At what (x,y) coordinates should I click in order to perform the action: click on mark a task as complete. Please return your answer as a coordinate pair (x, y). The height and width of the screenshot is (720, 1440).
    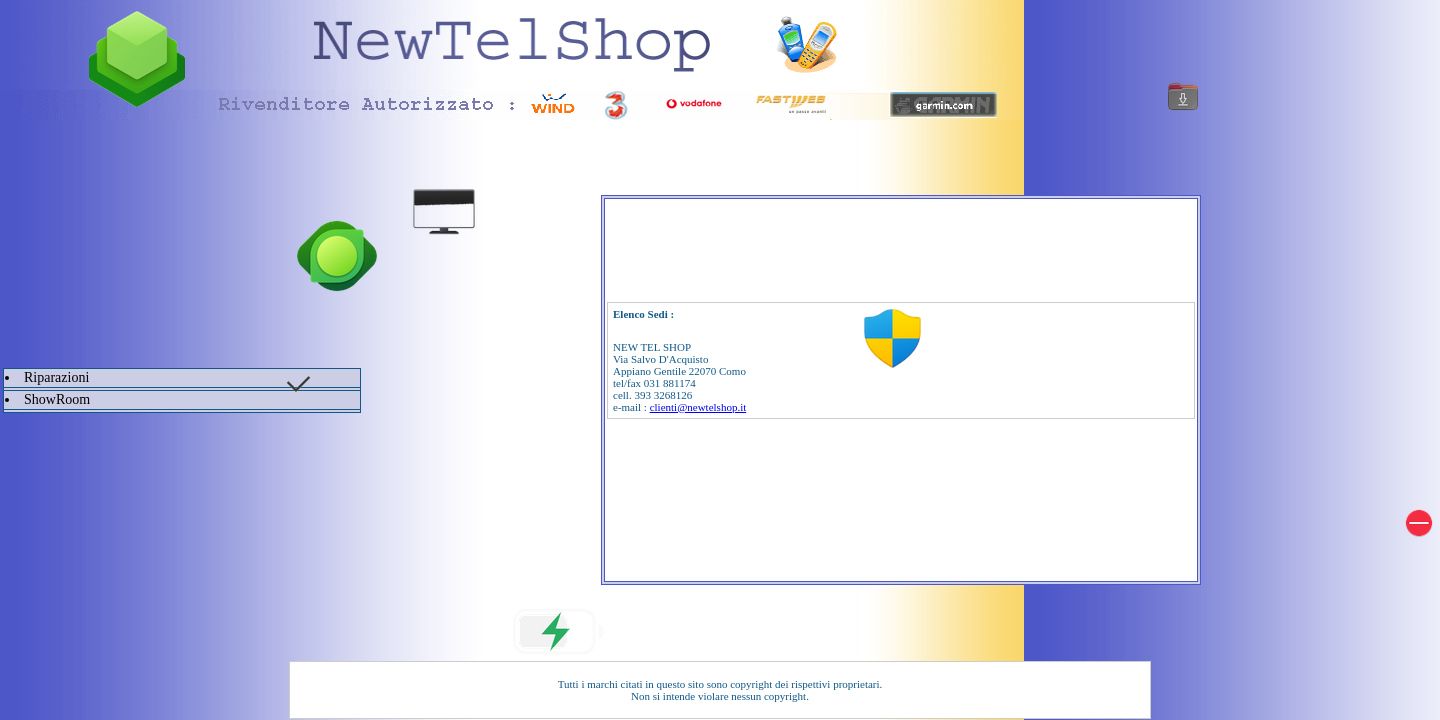
    Looking at the image, I should click on (298, 384).